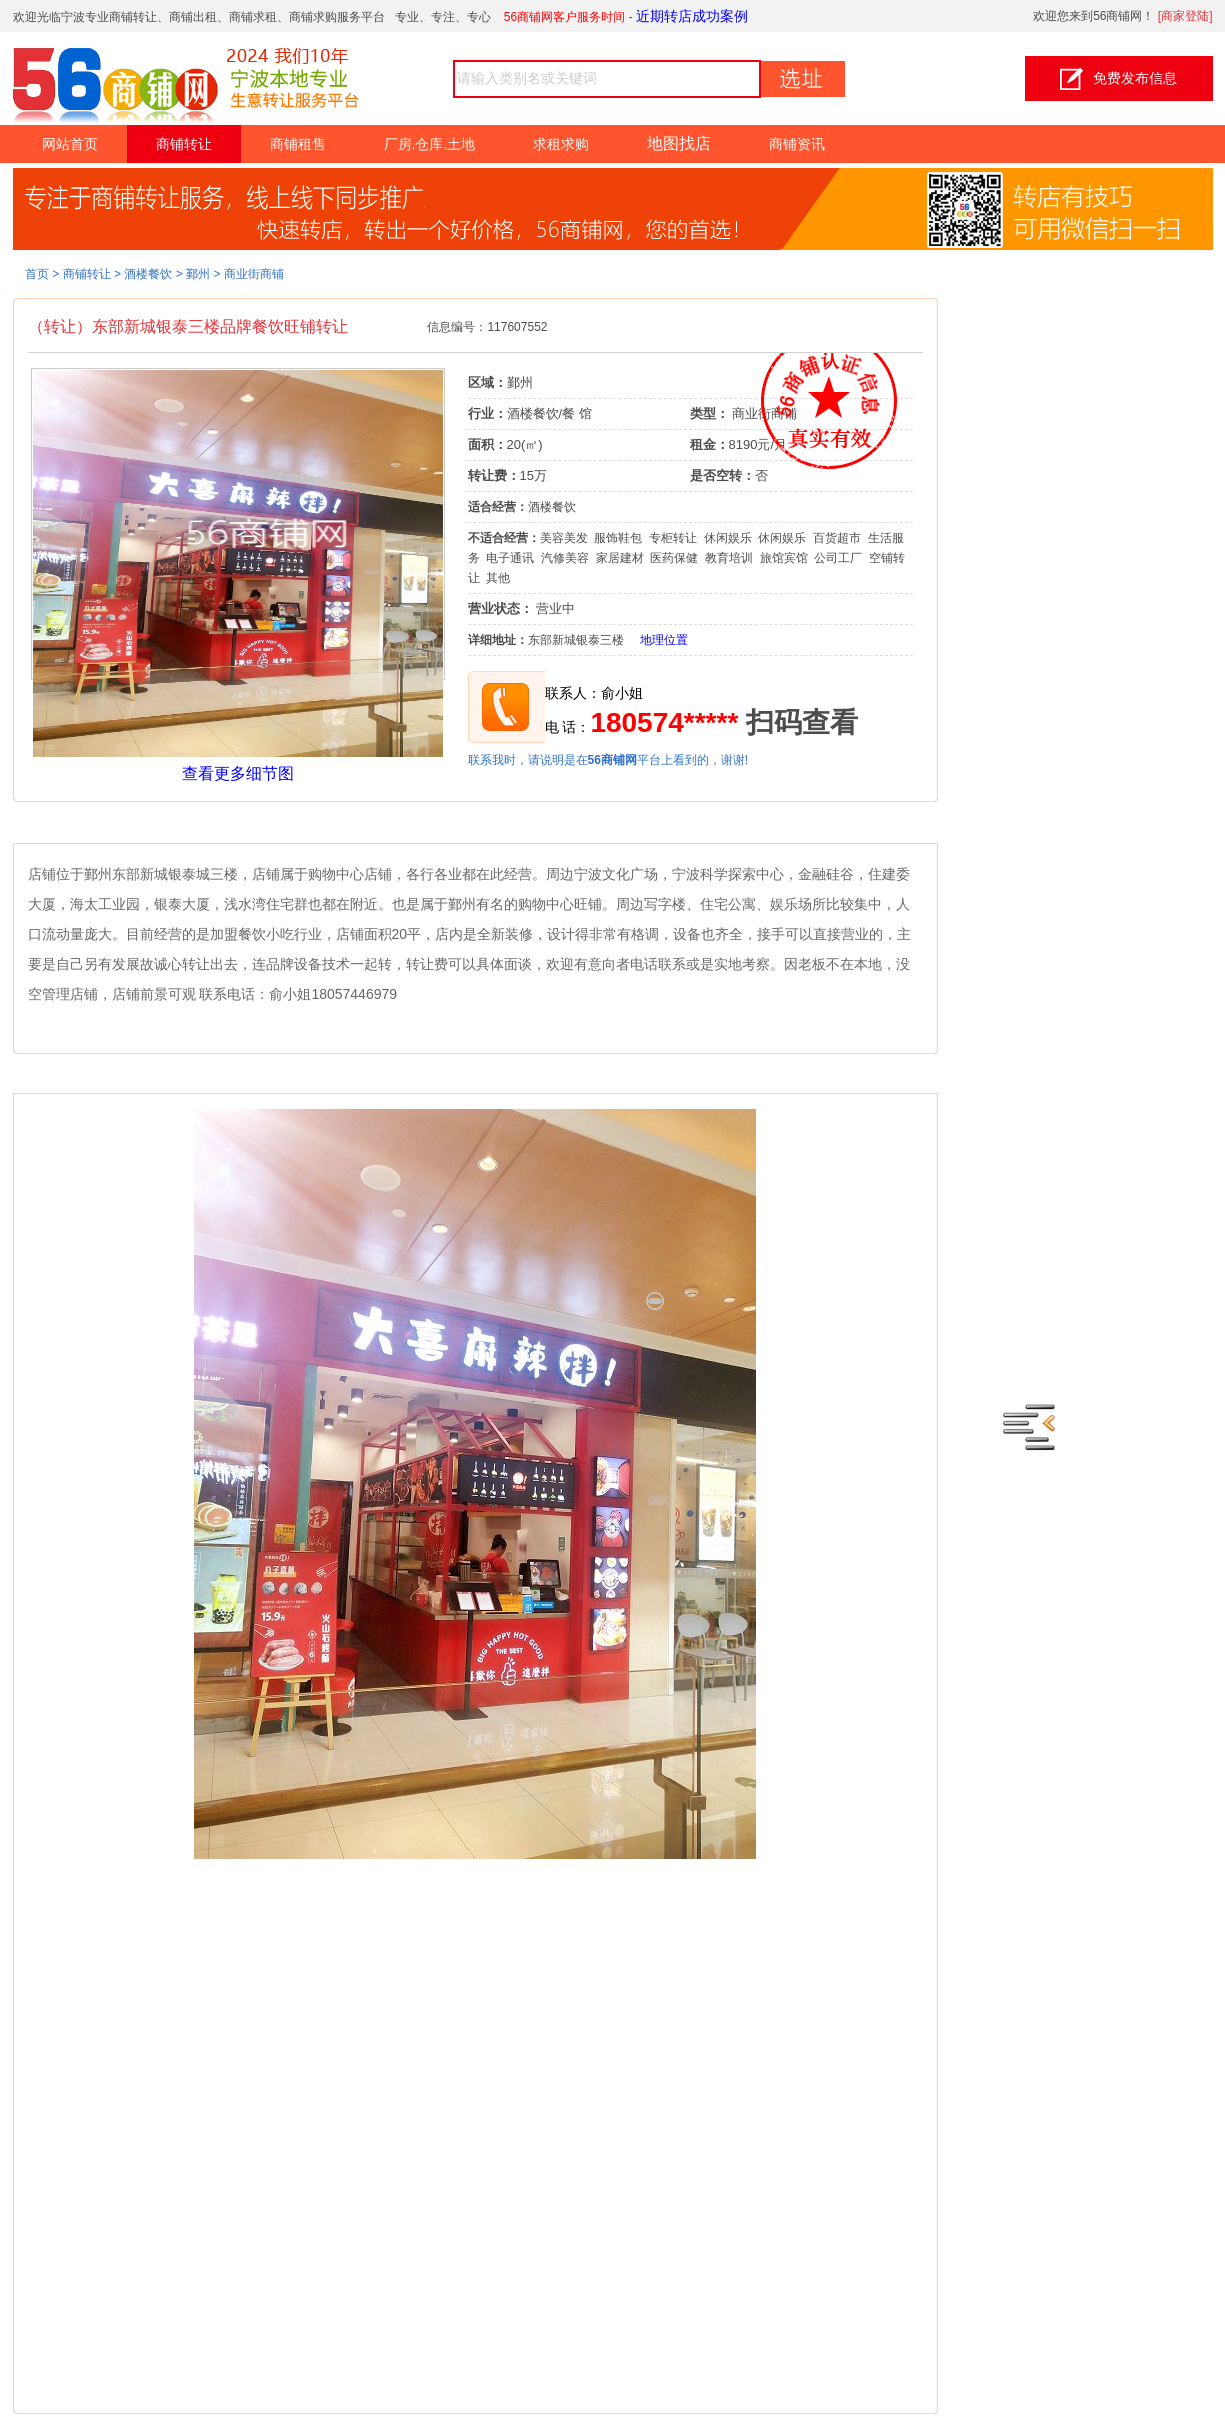 This screenshot has height=2424, width=1225. I want to click on indicates a partially selected or indeterminate radio button state, so click(655, 1301).